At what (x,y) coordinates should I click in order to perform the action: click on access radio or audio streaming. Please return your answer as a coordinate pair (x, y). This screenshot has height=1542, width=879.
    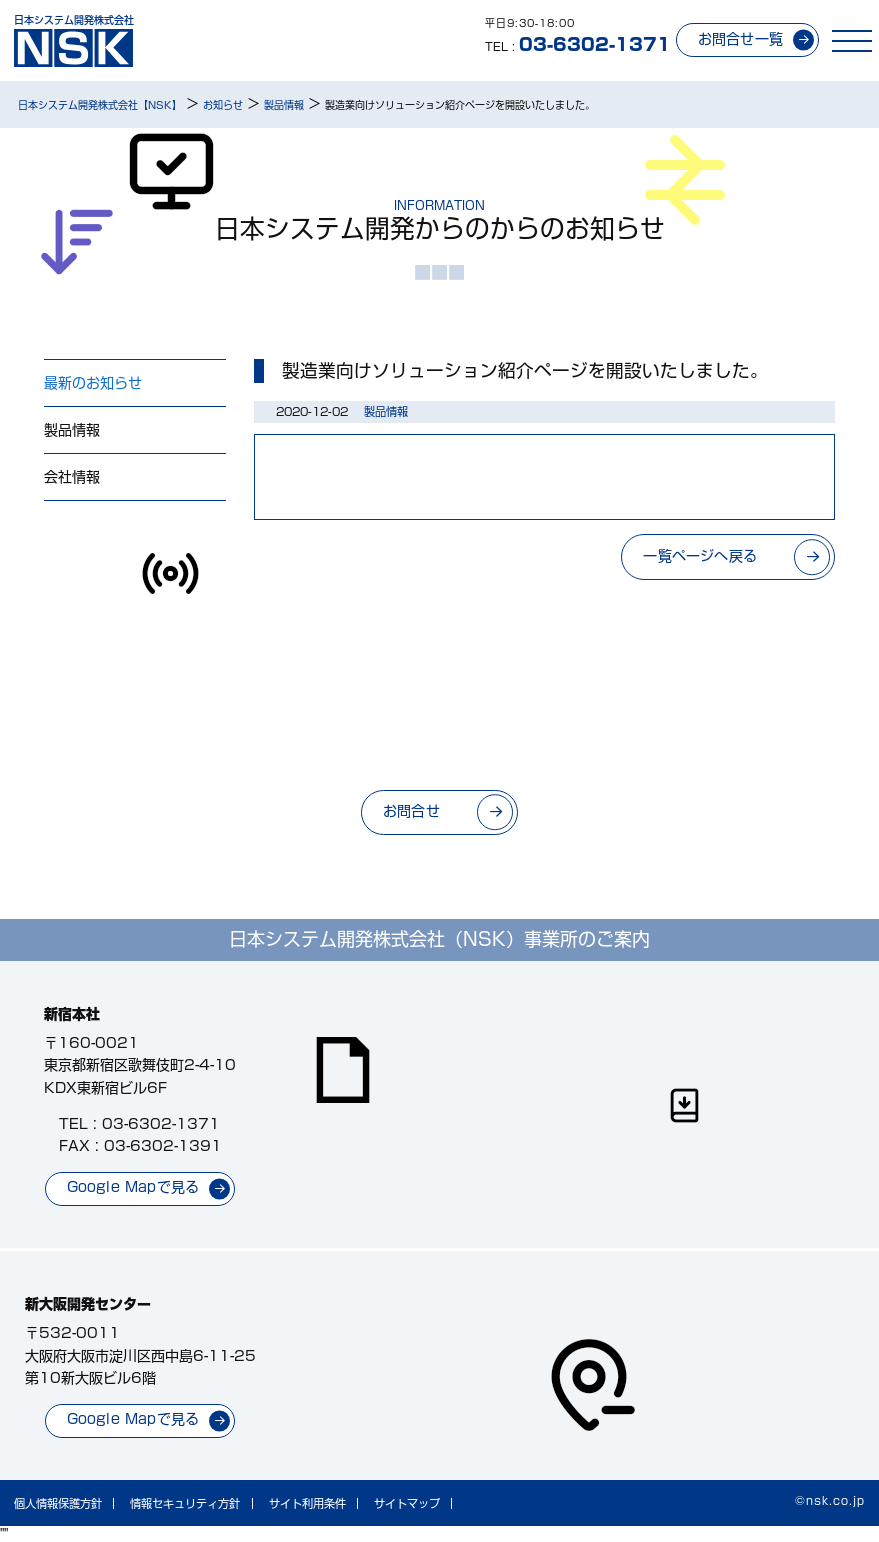
    Looking at the image, I should click on (170, 573).